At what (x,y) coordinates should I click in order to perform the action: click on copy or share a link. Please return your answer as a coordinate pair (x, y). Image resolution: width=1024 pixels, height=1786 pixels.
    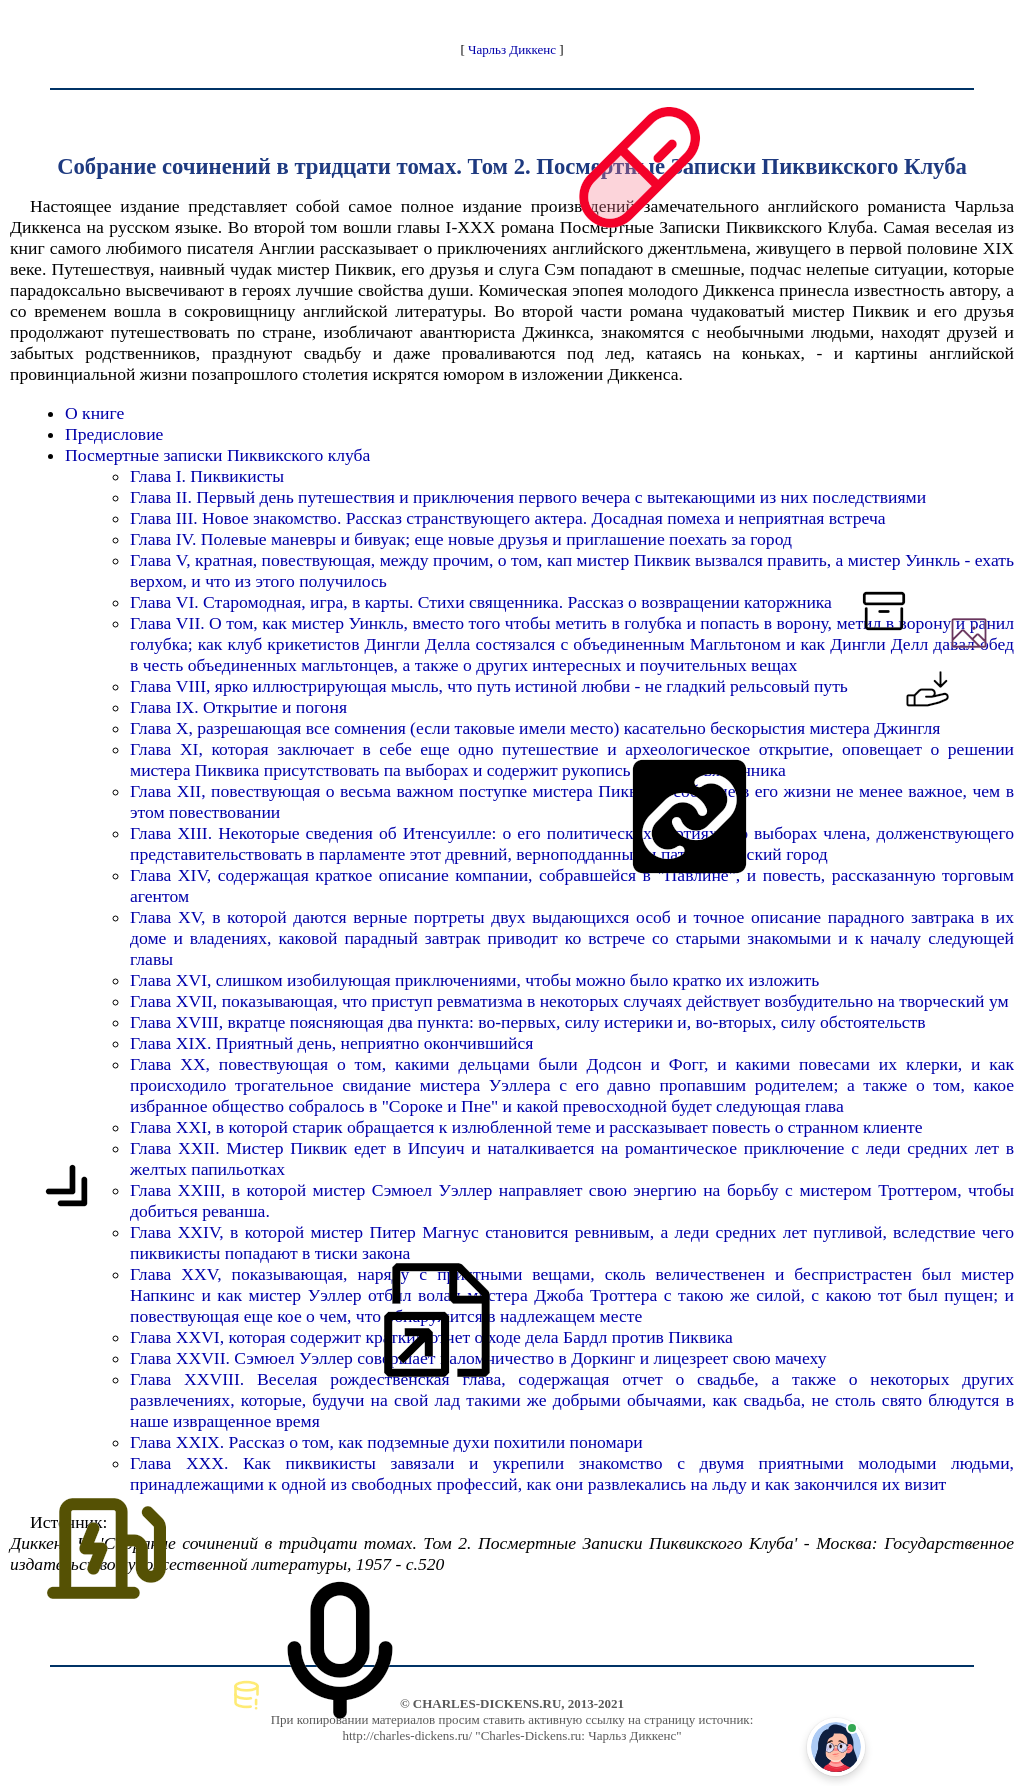
    Looking at the image, I should click on (689, 816).